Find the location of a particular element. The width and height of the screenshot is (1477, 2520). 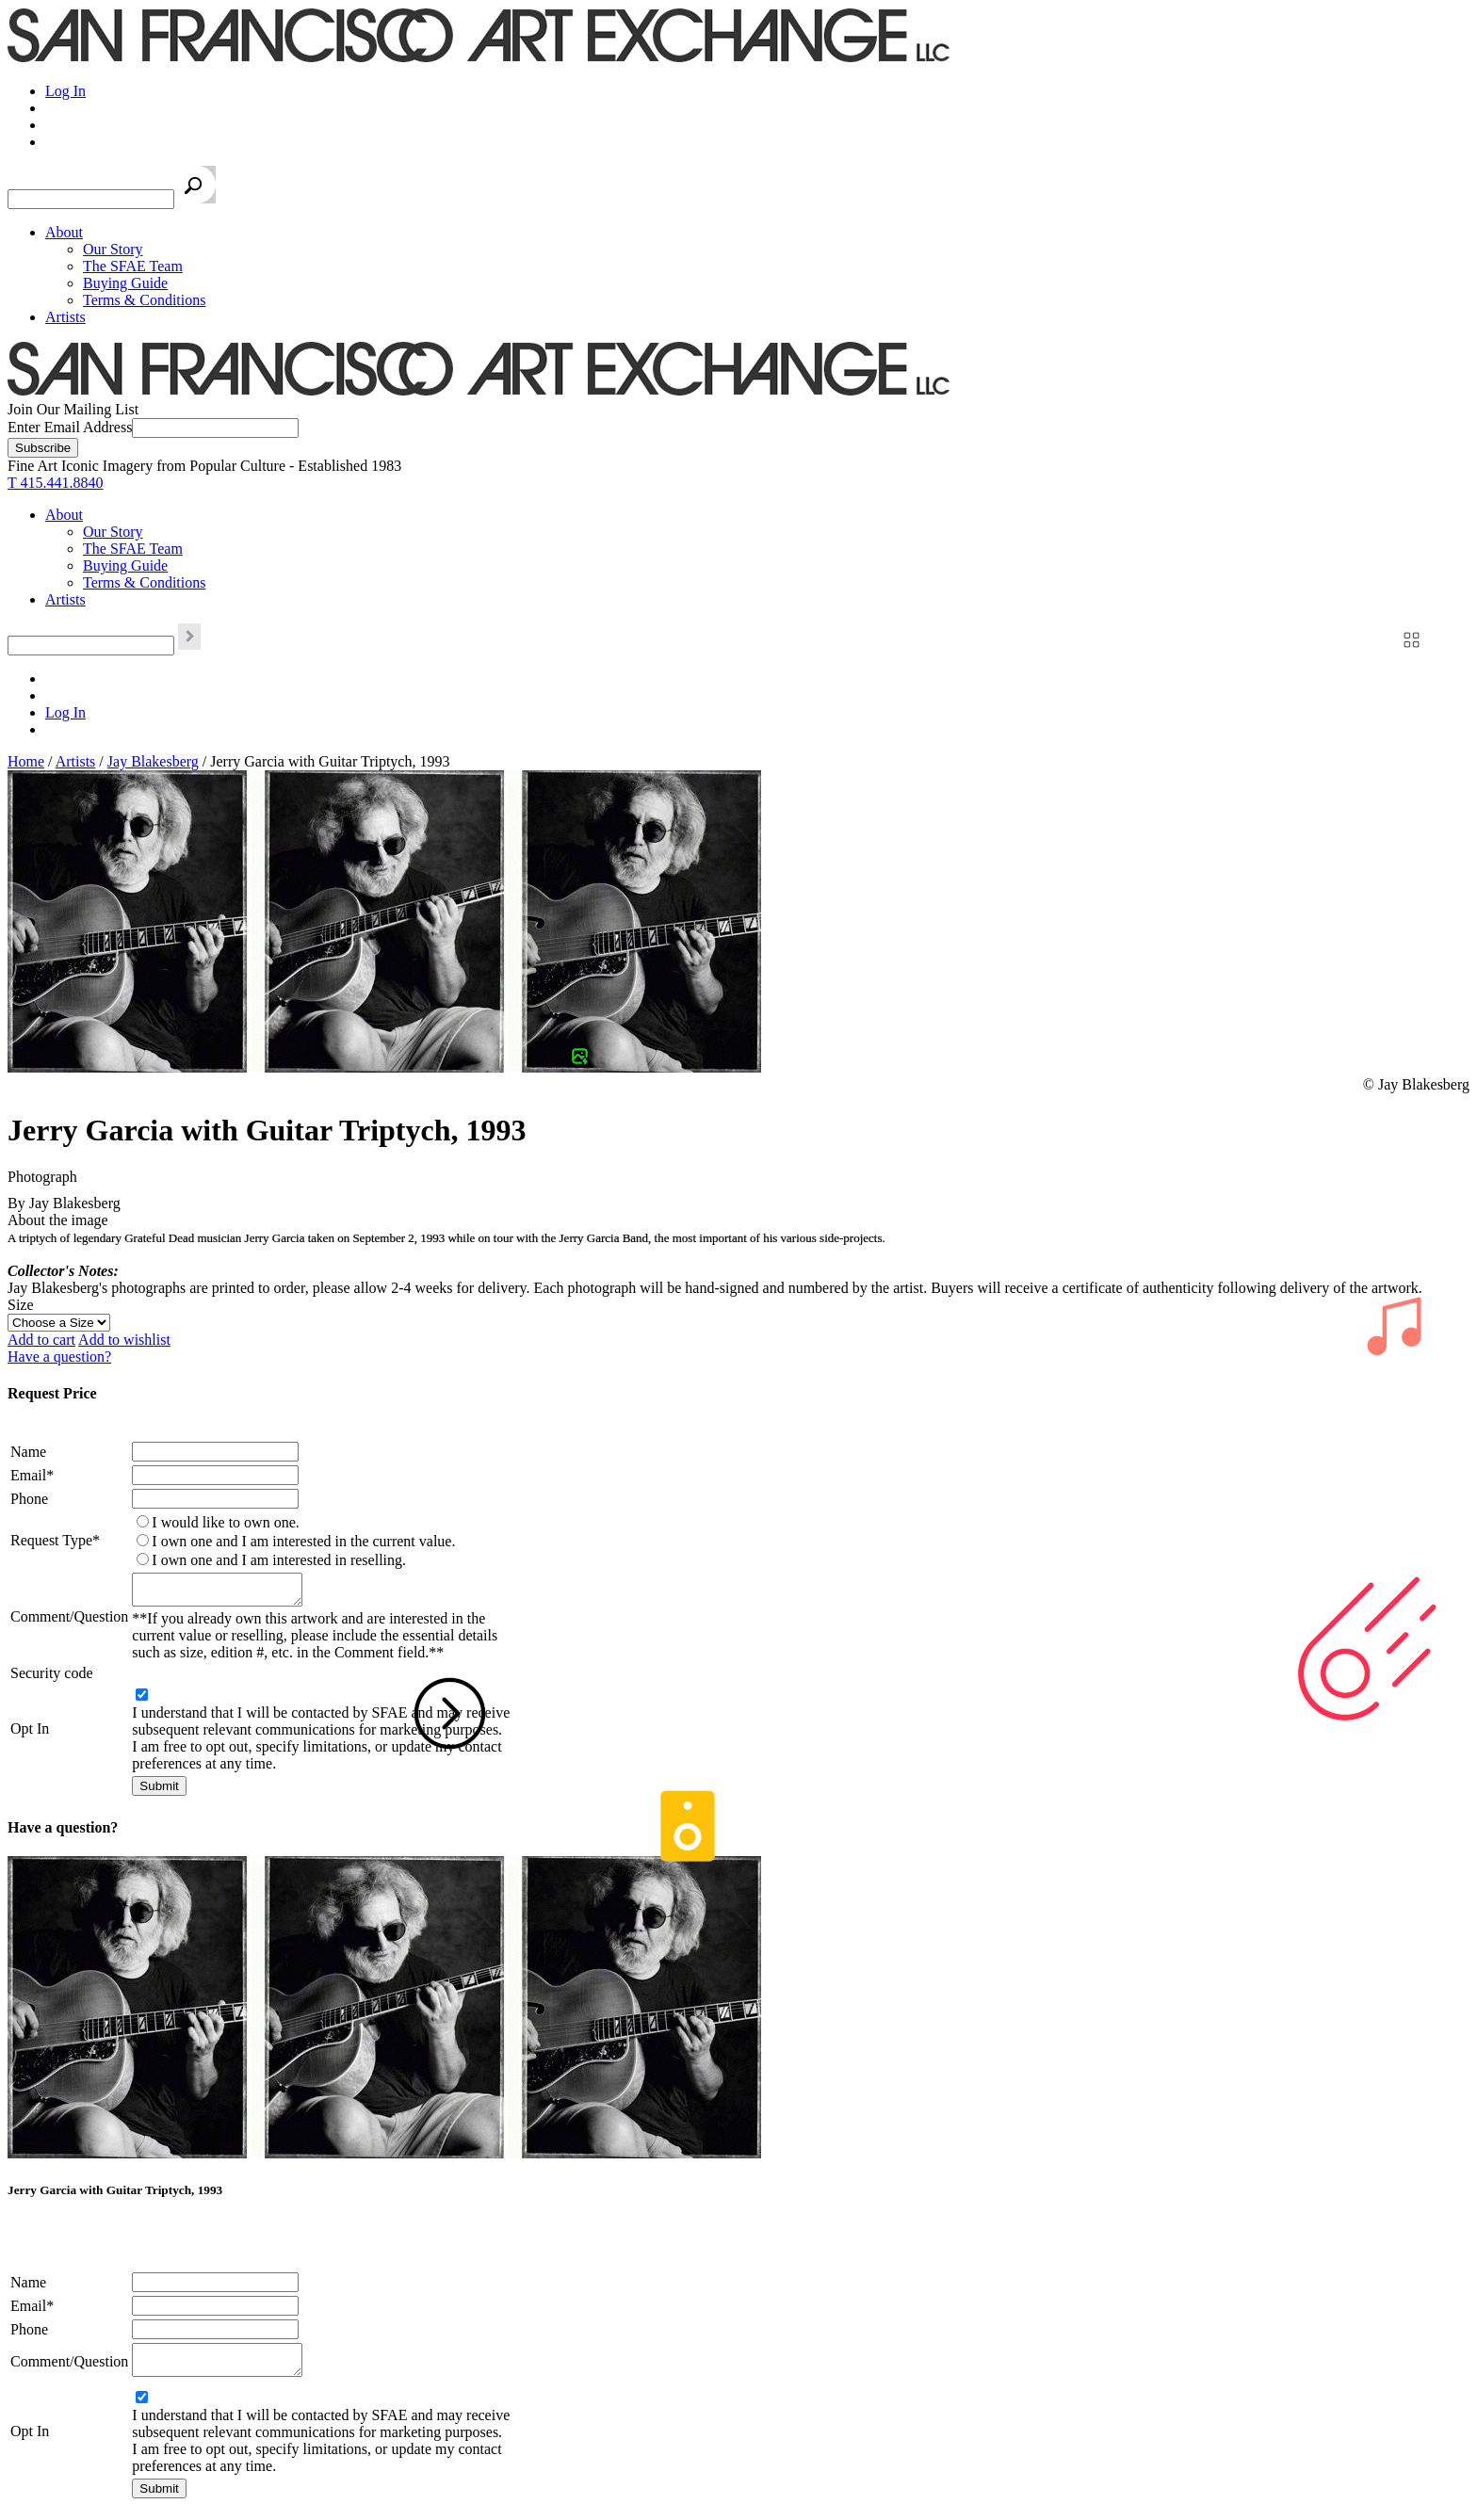

quick photo enhancement or auto-fix is located at coordinates (579, 1056).